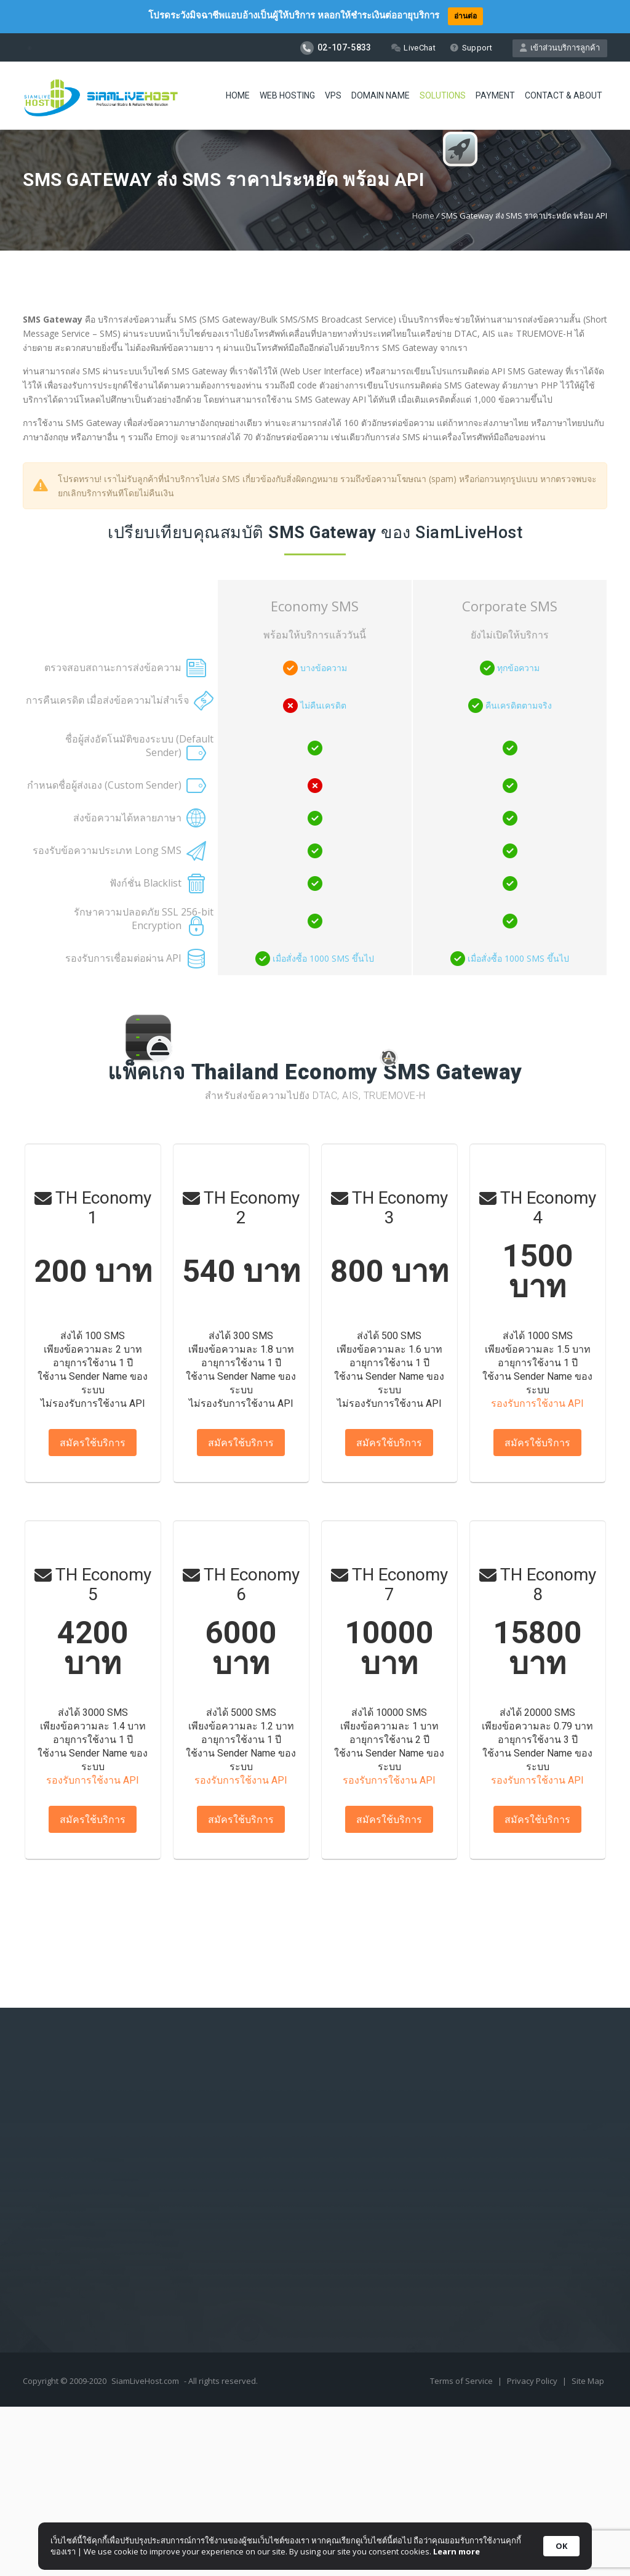  I want to click on check for available software updates, so click(389, 1058).